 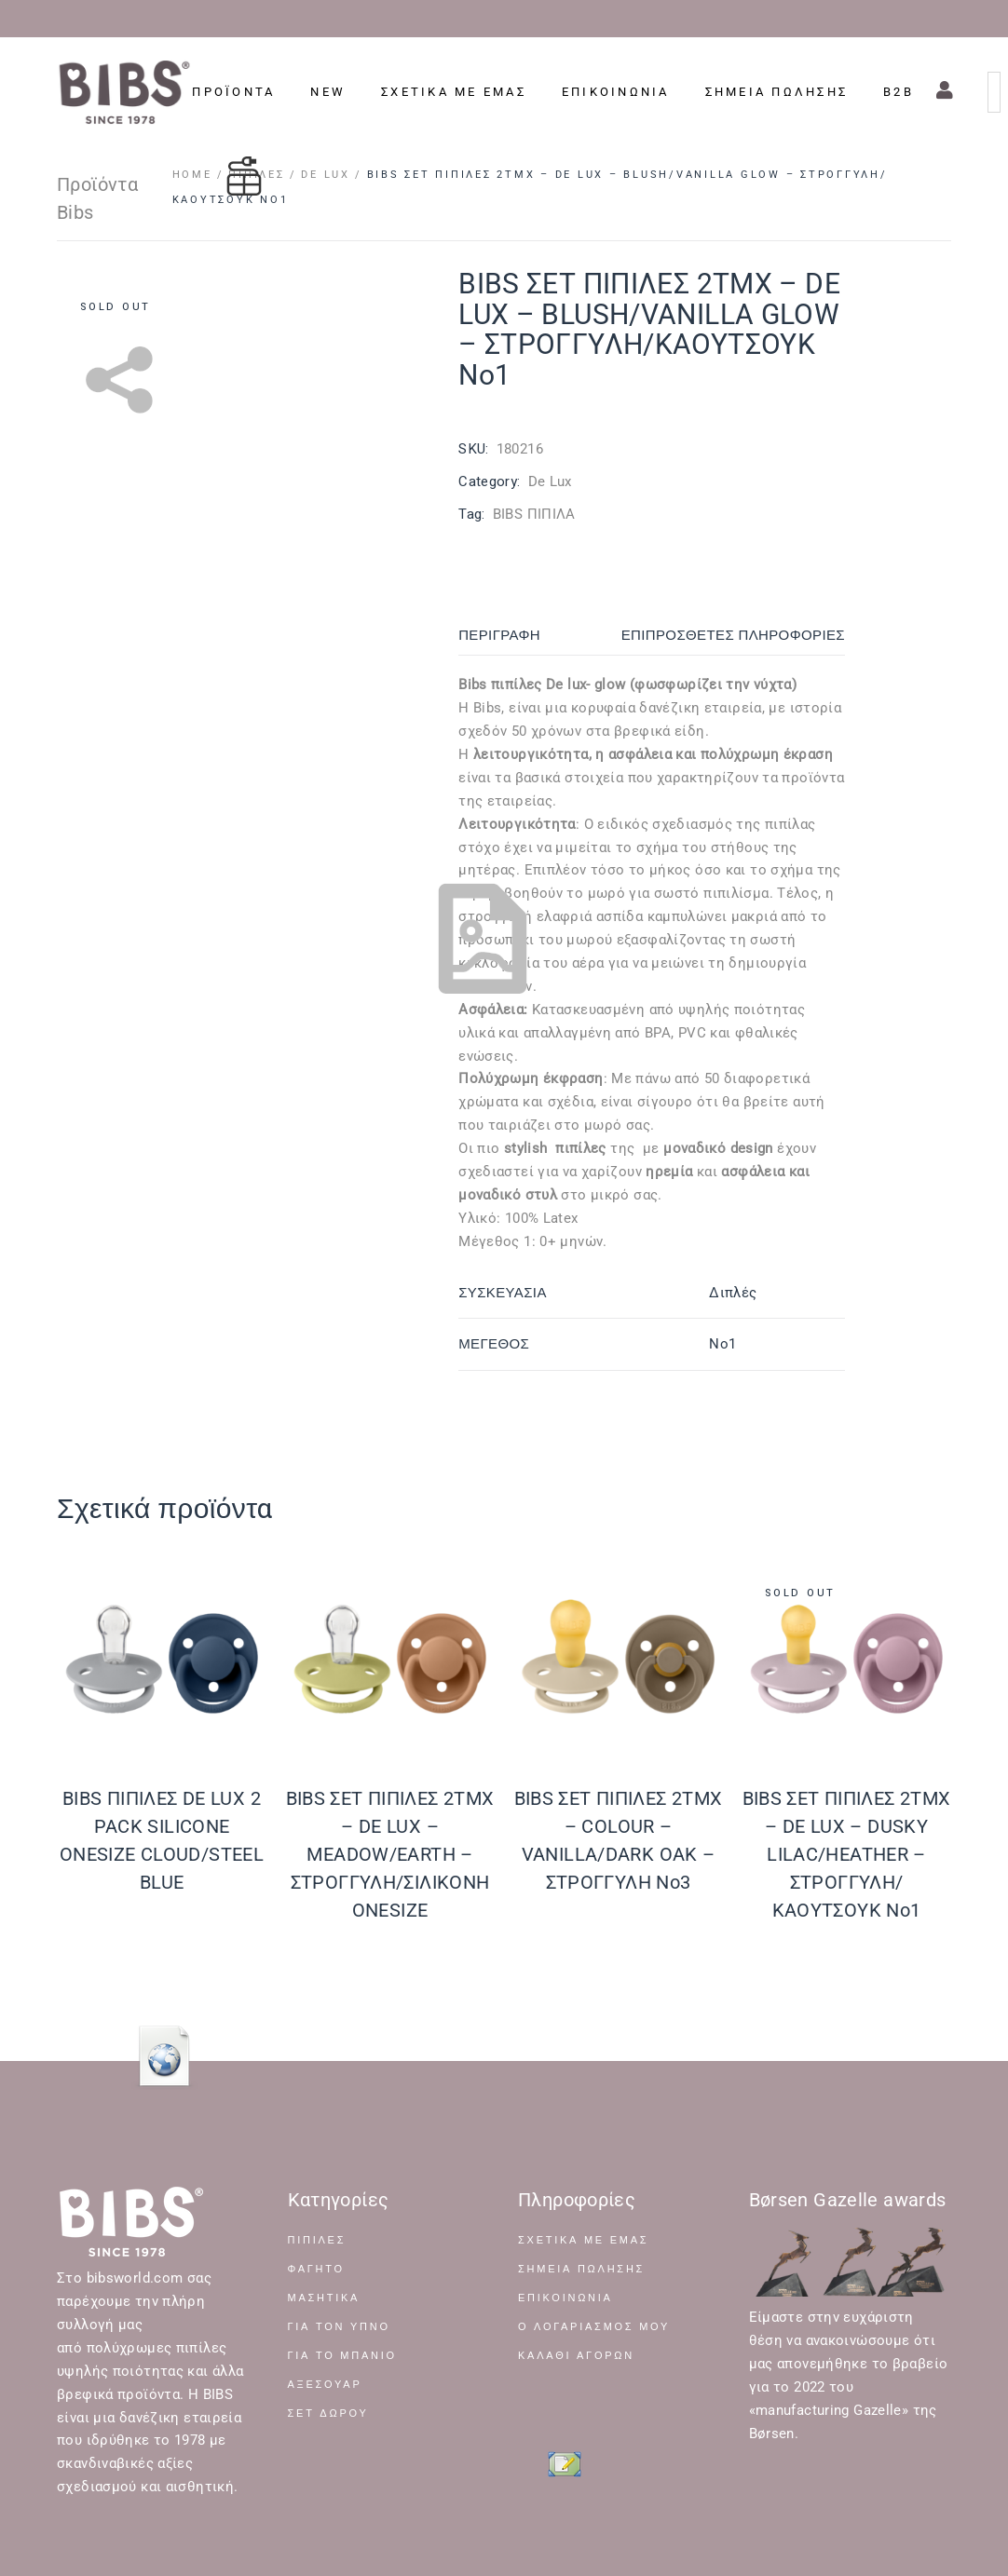 I want to click on indicates a file or shortcut saved to desktop, so click(x=565, y=2464).